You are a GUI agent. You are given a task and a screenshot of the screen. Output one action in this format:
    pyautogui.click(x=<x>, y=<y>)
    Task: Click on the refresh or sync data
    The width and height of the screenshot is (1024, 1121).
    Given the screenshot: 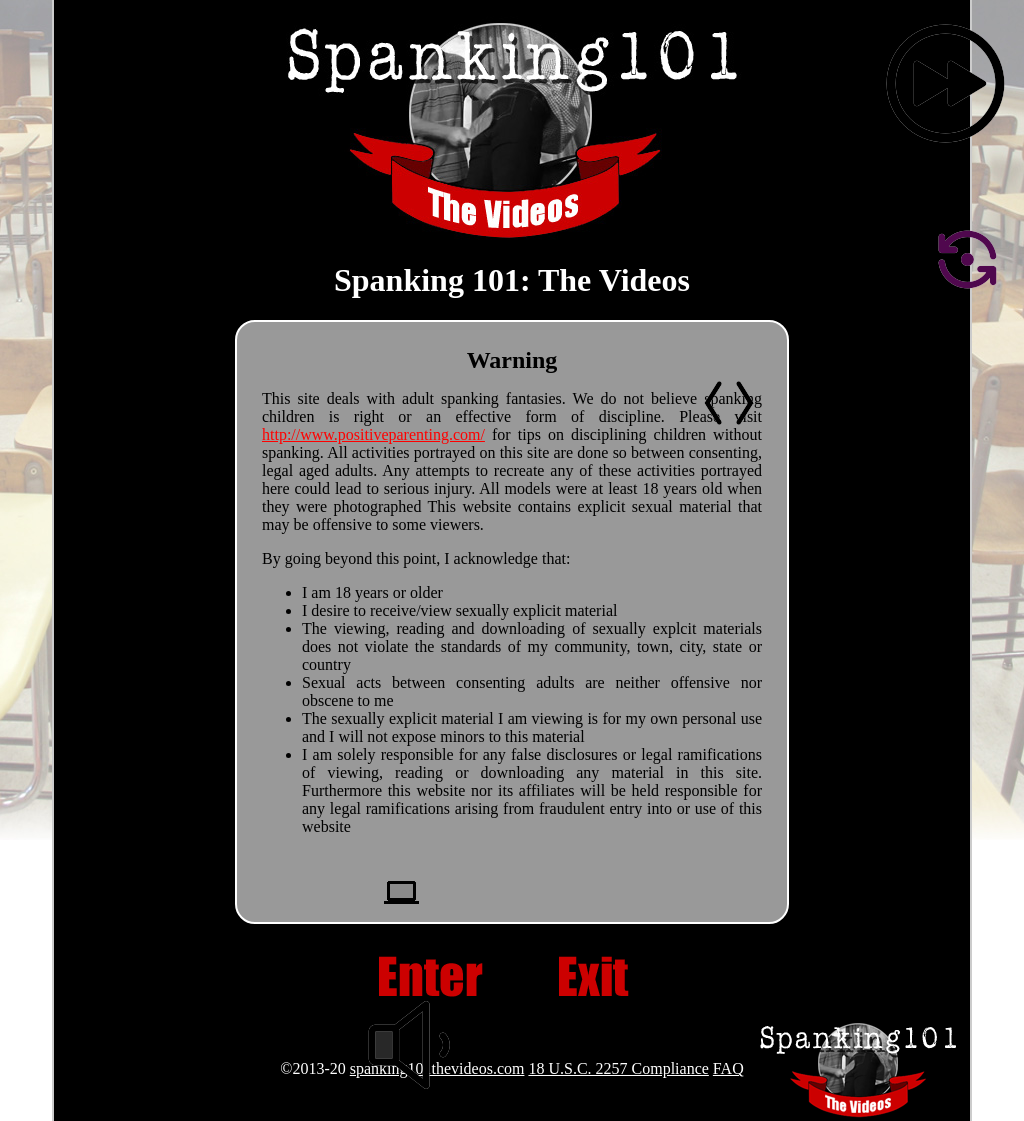 What is the action you would take?
    pyautogui.click(x=967, y=259)
    